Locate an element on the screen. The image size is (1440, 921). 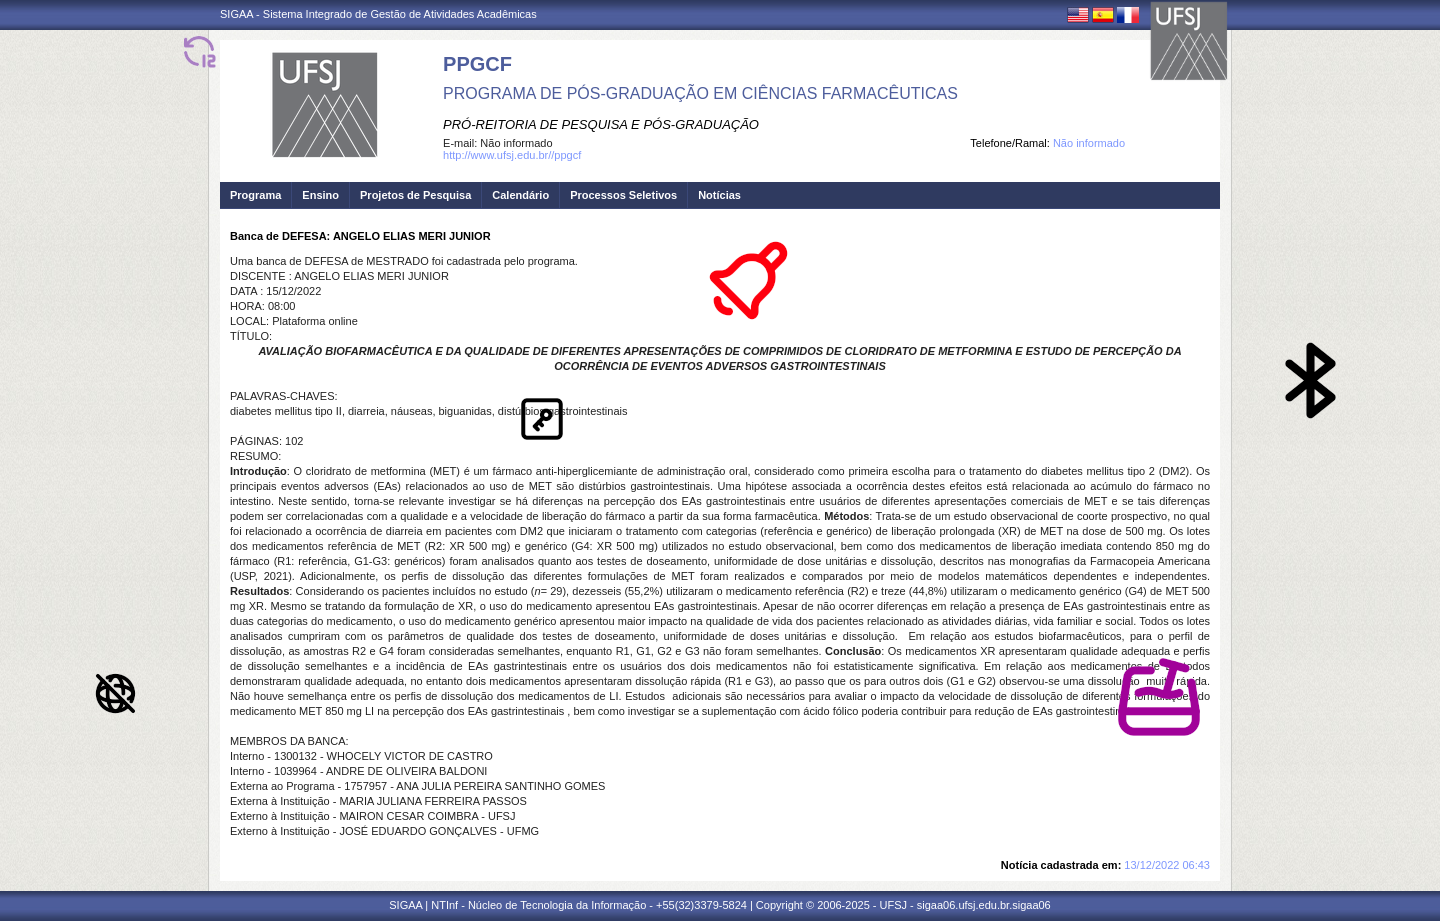
switch to 12-hour time format is located at coordinates (199, 51).